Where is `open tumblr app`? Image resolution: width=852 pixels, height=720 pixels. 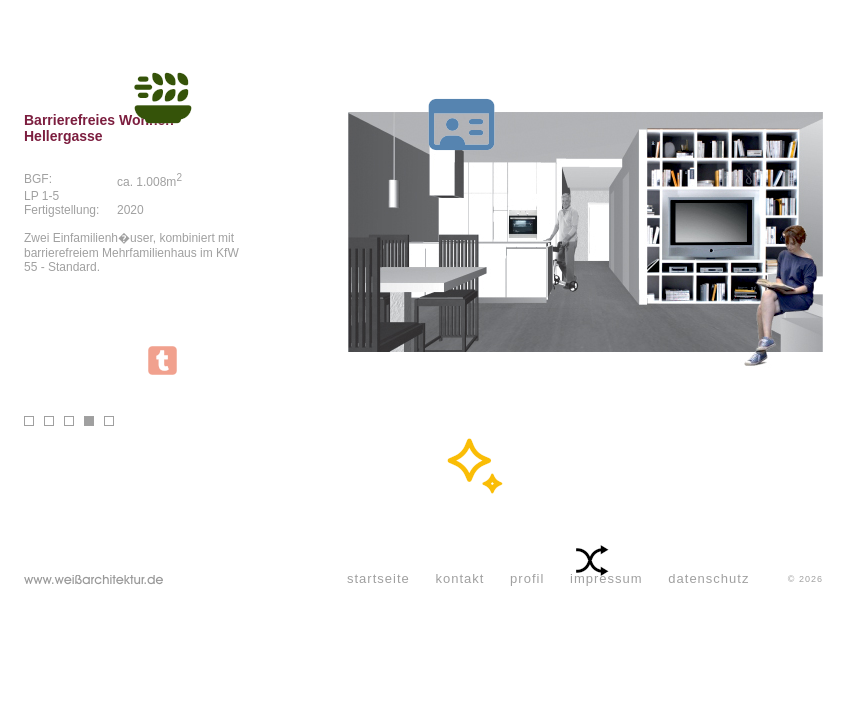 open tumblr app is located at coordinates (162, 360).